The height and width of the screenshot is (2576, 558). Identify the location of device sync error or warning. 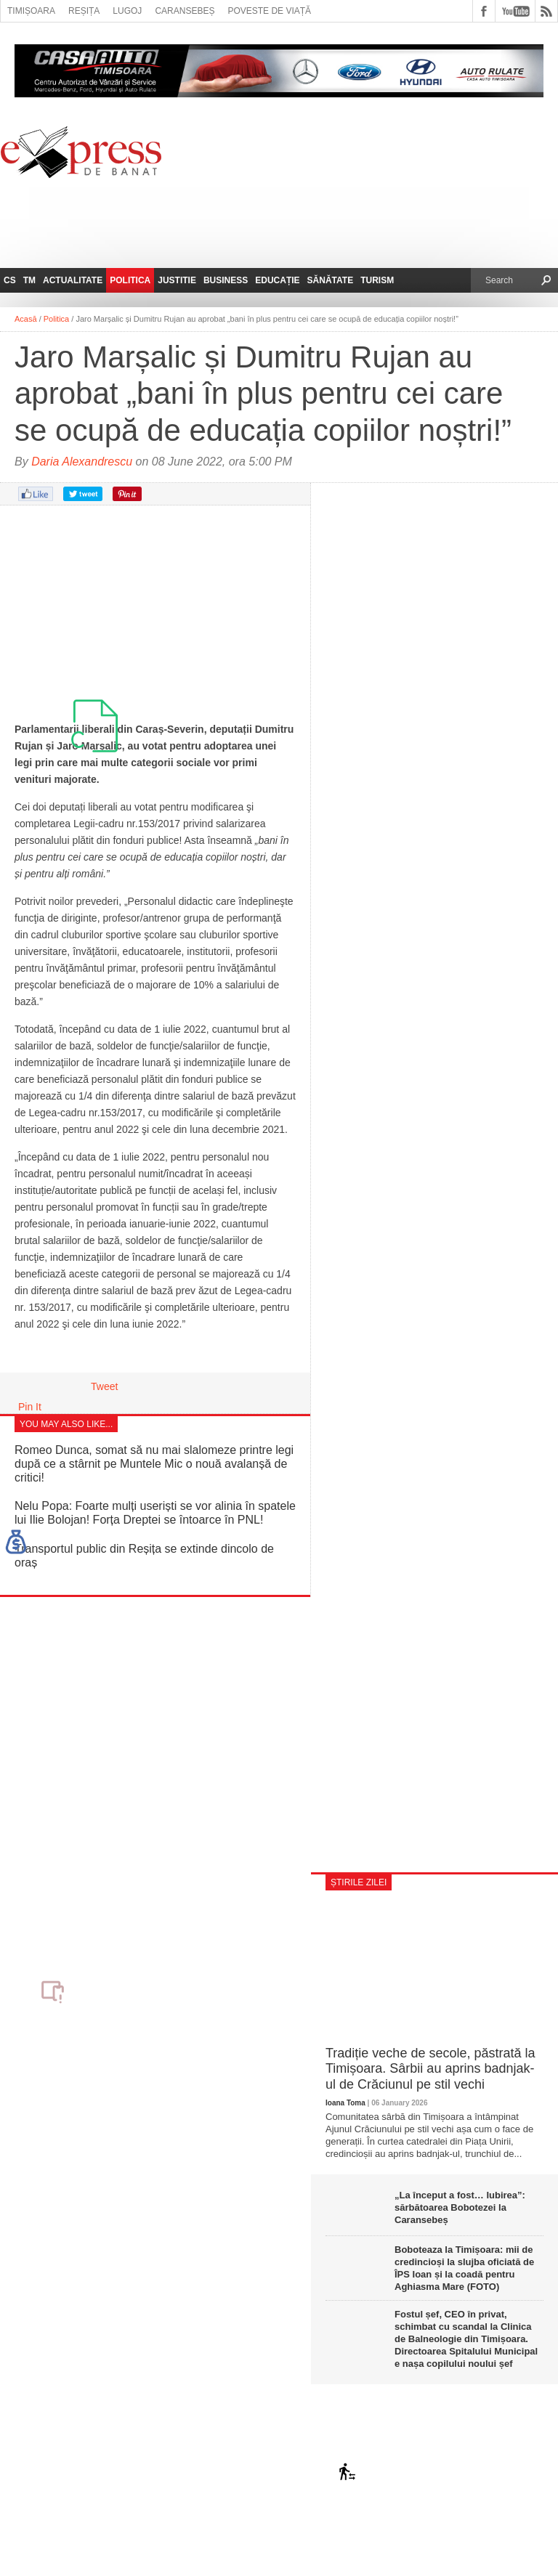
(52, 1991).